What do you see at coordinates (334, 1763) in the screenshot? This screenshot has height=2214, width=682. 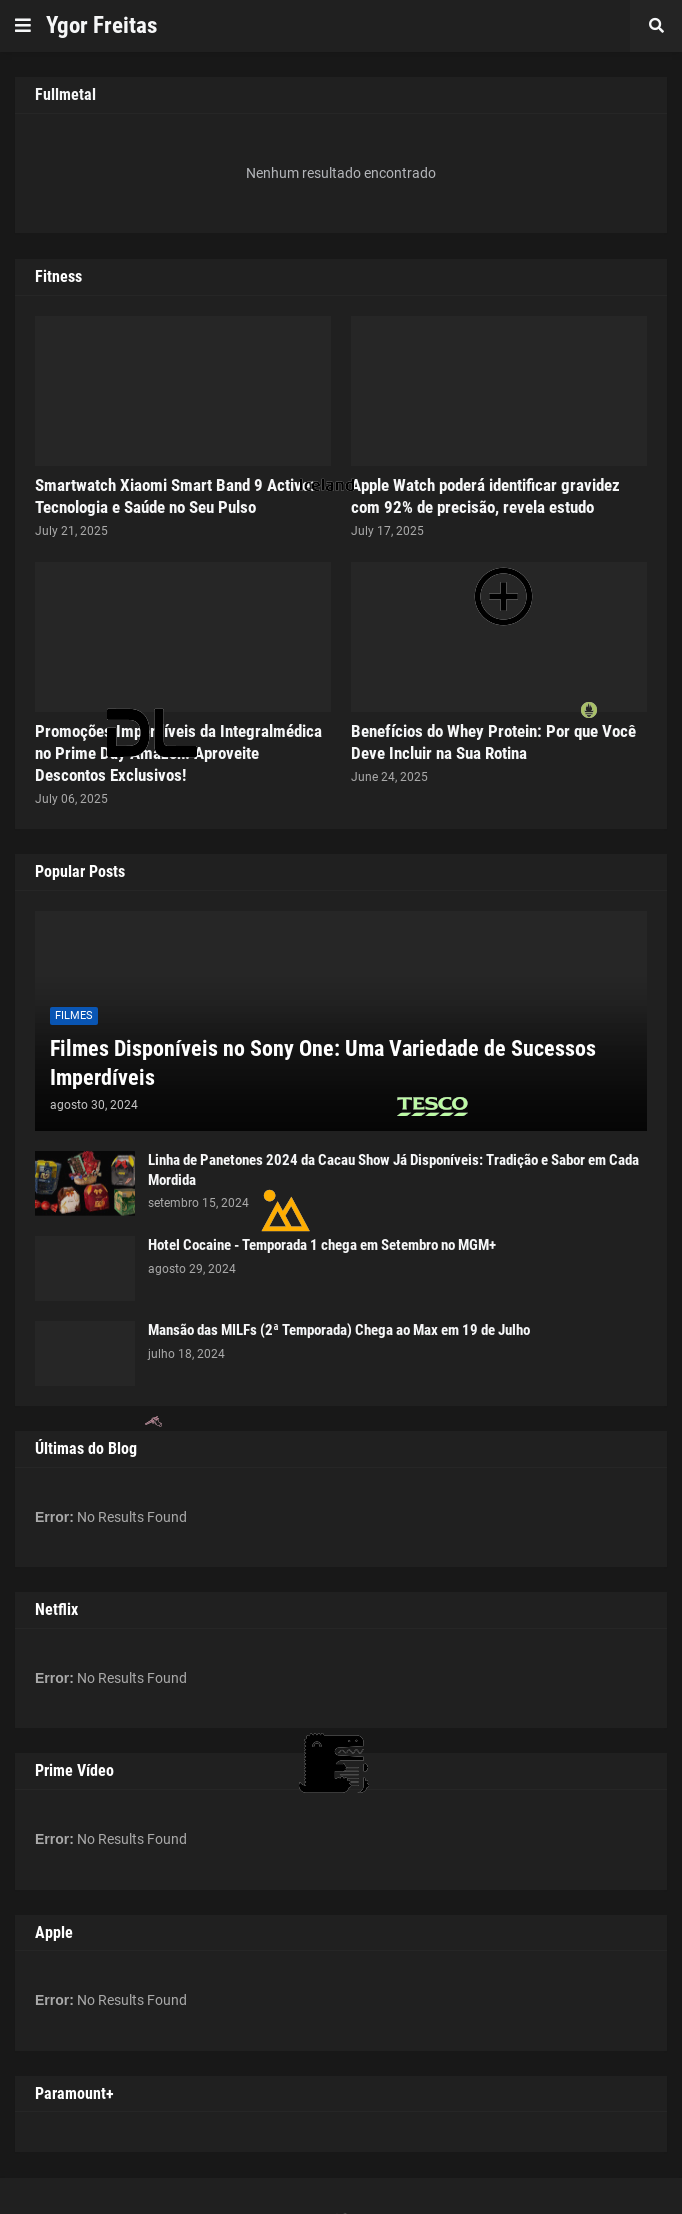 I see `visit docusaurus documentation site` at bounding box center [334, 1763].